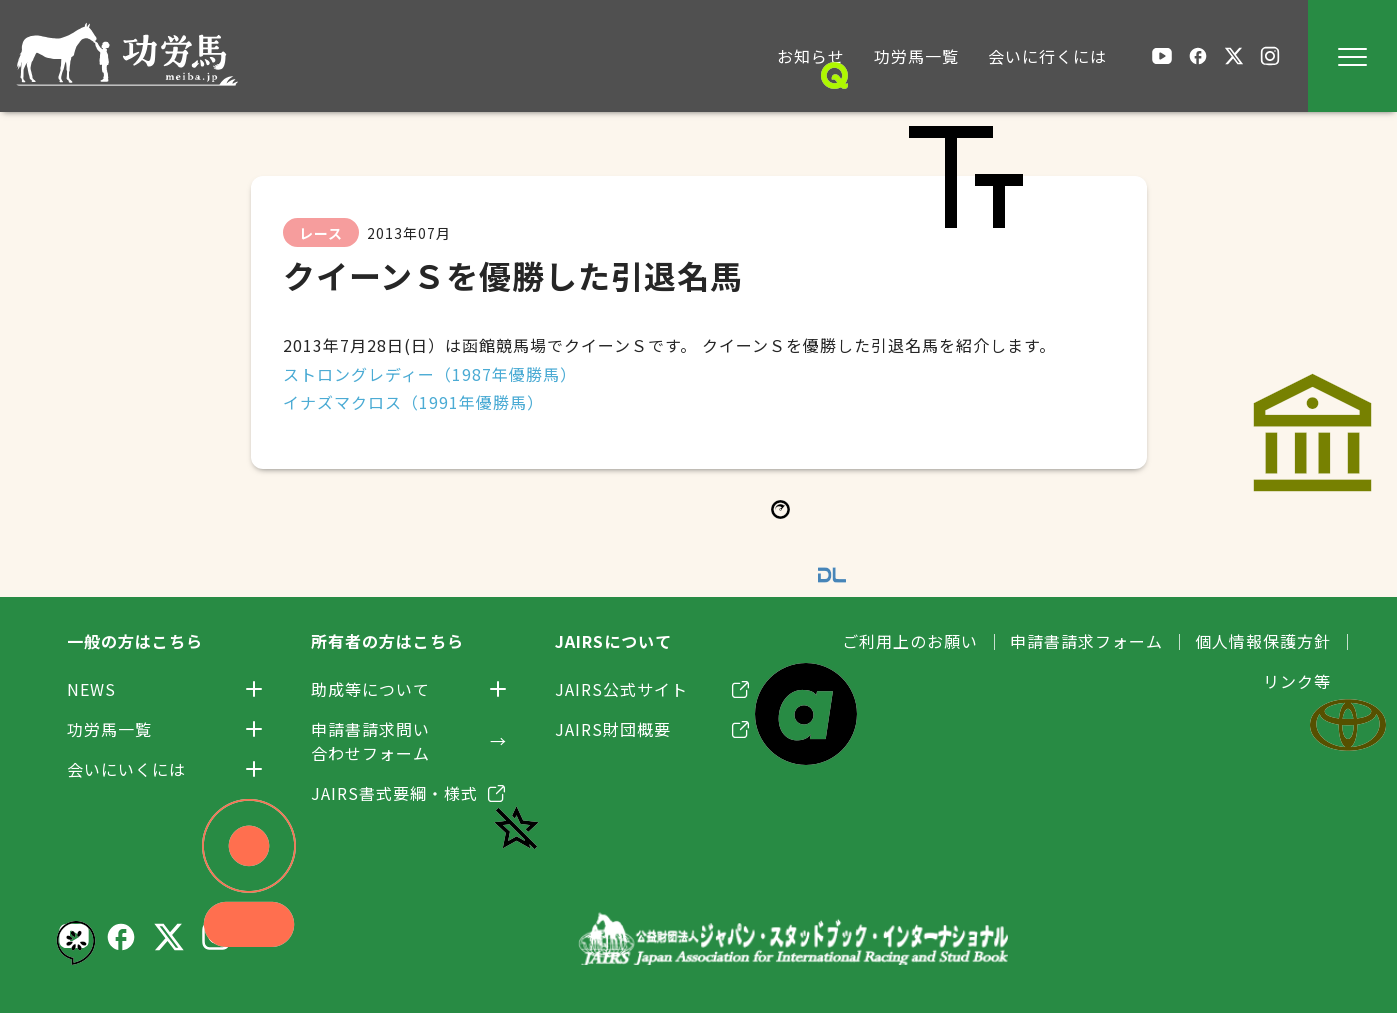  Describe the element at coordinates (1348, 725) in the screenshot. I see `Toyota brand logo` at that location.